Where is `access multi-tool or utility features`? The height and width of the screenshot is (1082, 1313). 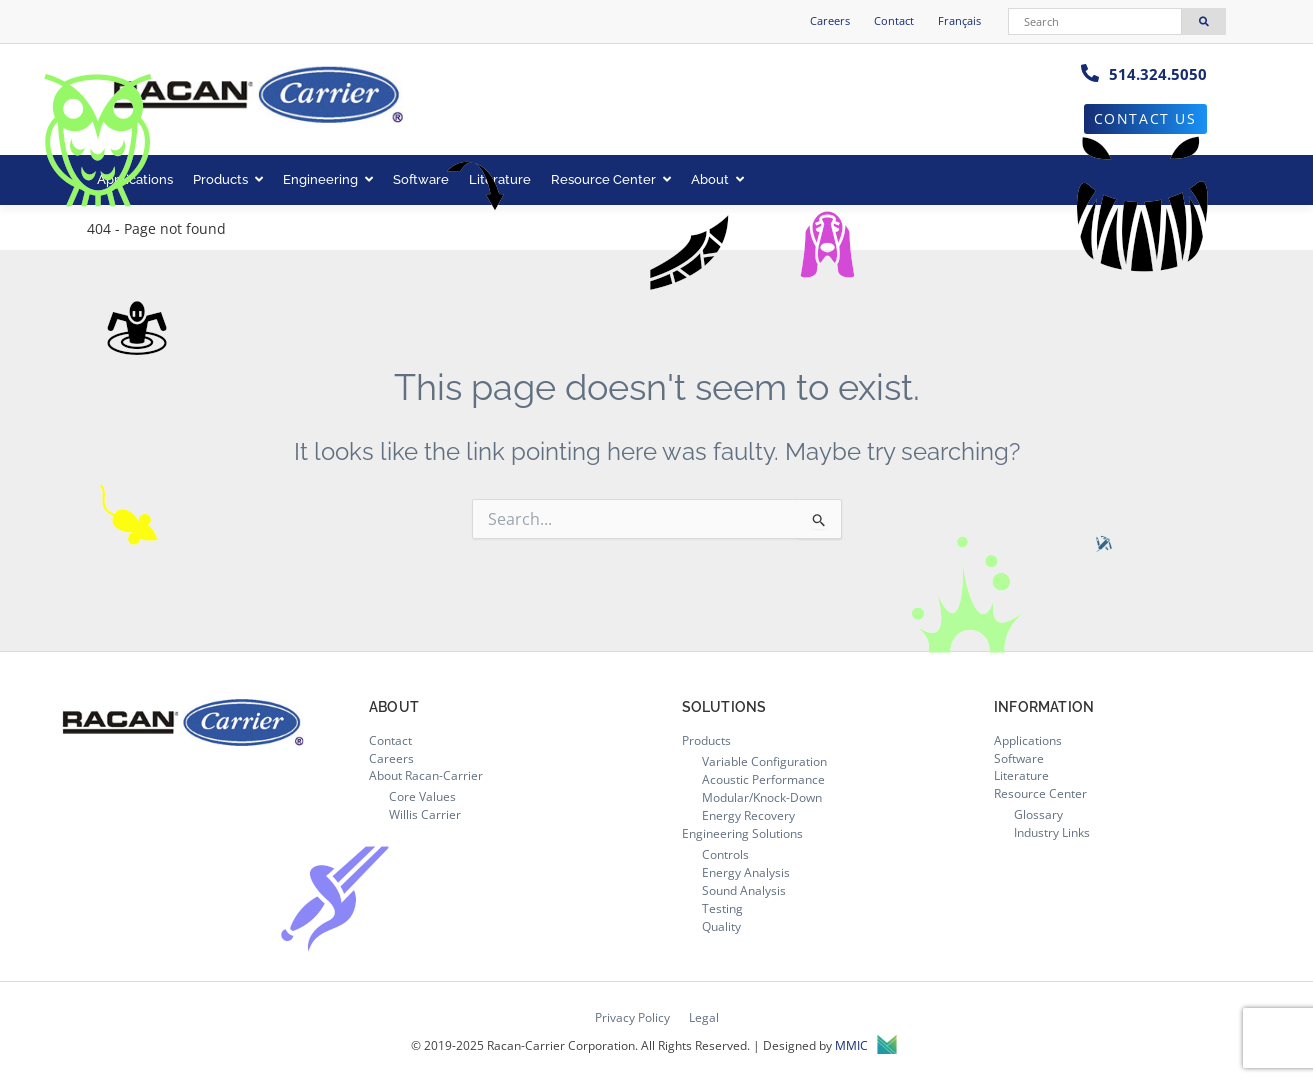
access multi-tool or utility features is located at coordinates (1104, 544).